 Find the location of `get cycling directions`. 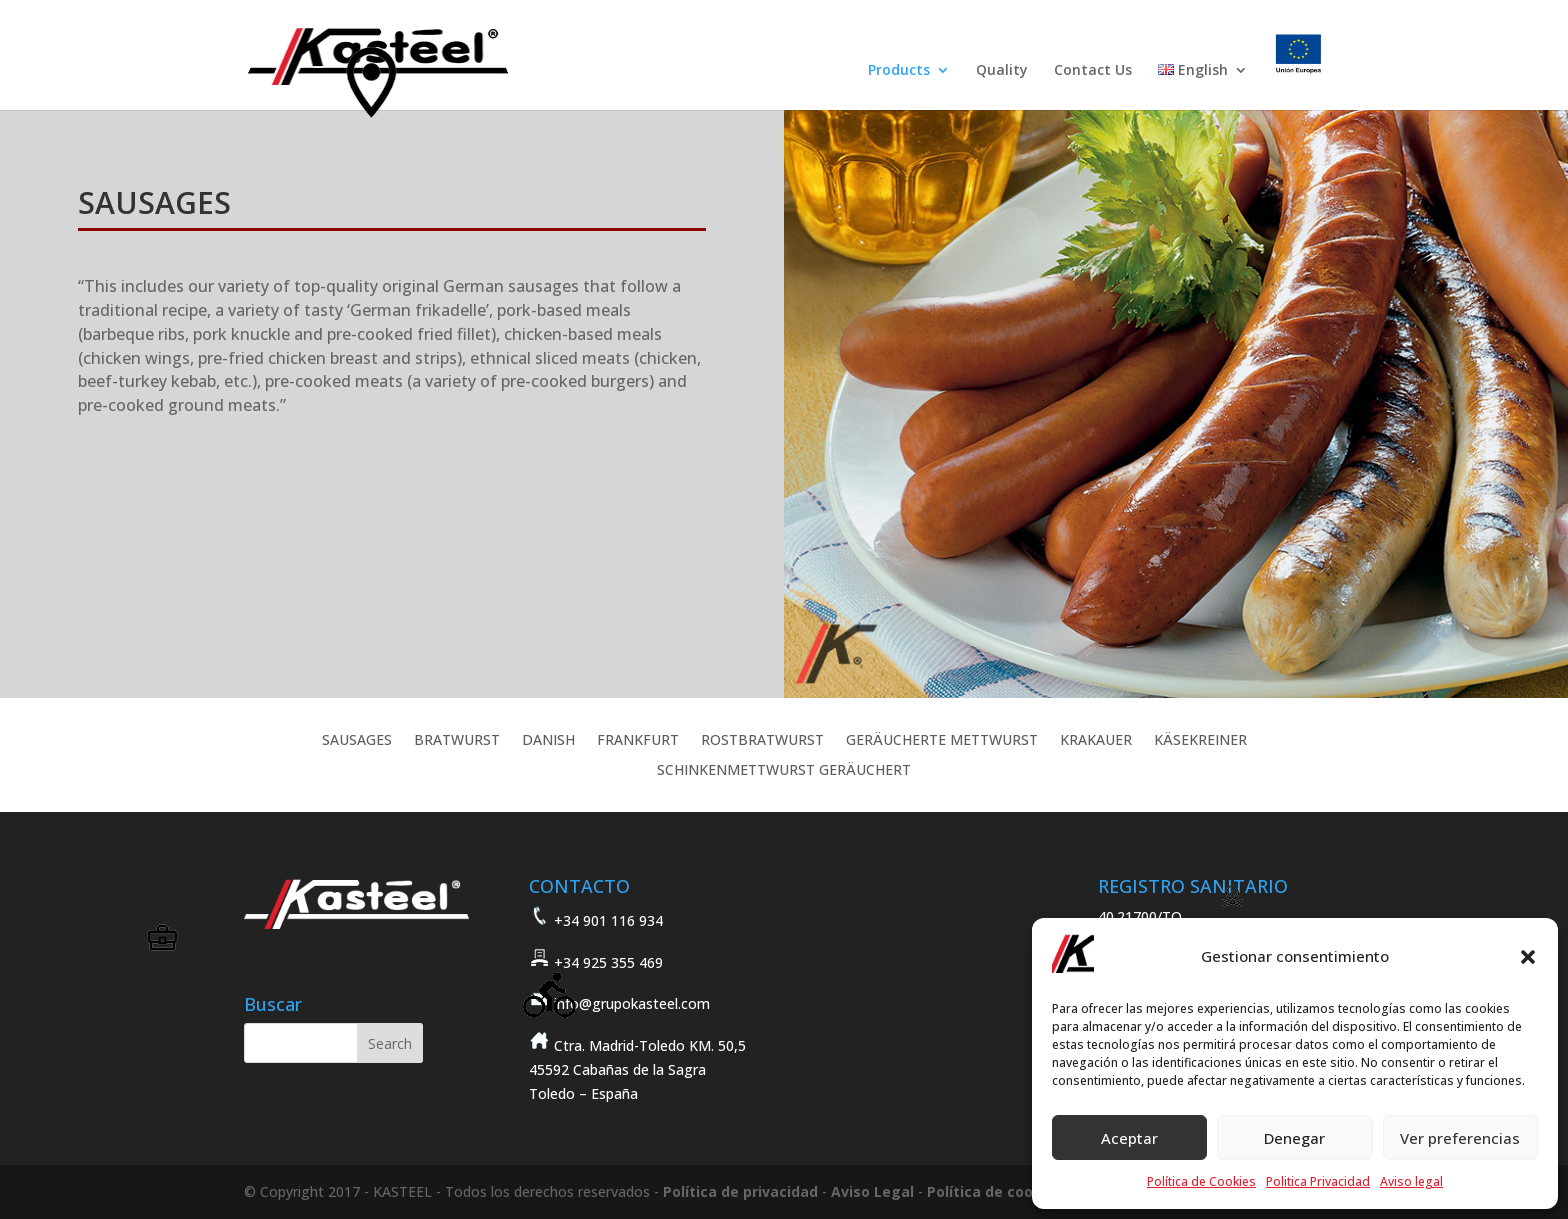

get cycling directions is located at coordinates (549, 995).